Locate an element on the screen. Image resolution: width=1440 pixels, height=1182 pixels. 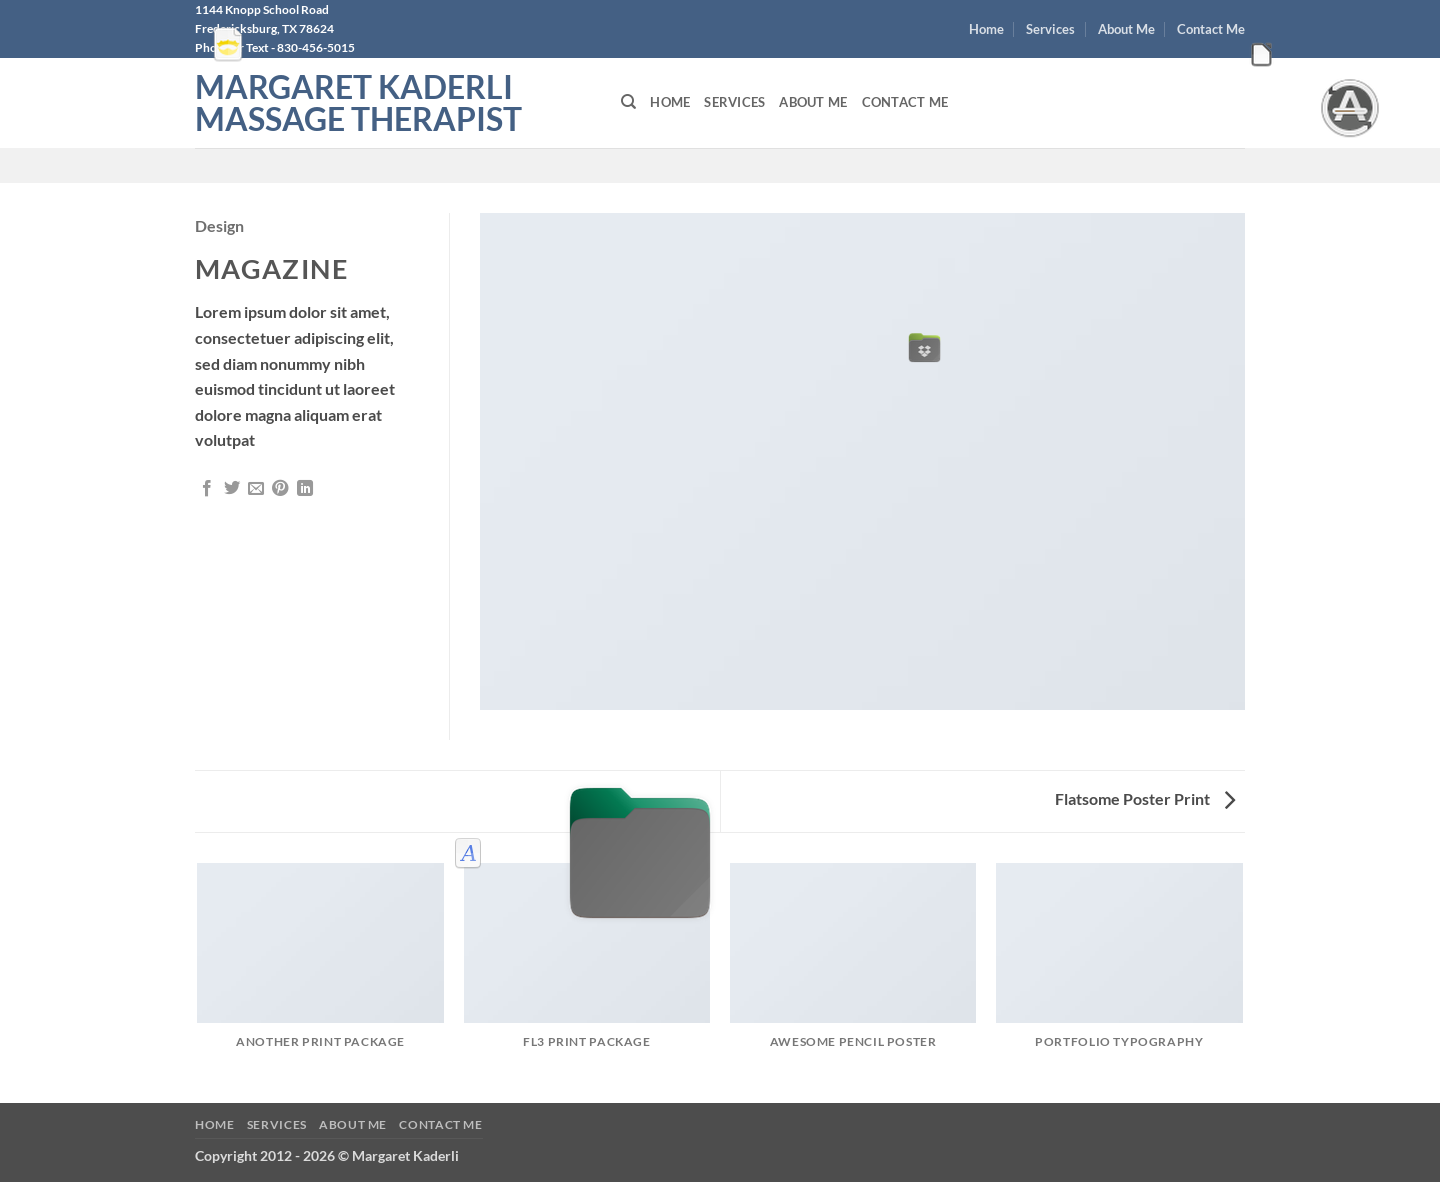
a font file type indicator is located at coordinates (468, 853).